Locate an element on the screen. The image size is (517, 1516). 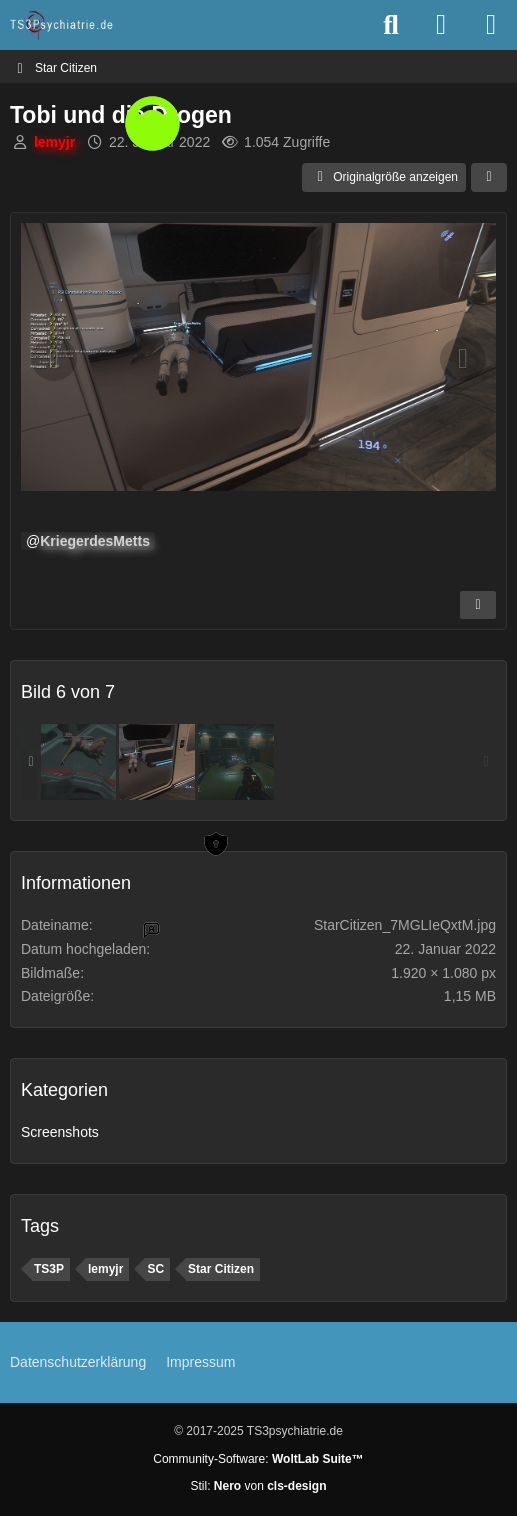
access security or privacy settings is located at coordinates (216, 844).